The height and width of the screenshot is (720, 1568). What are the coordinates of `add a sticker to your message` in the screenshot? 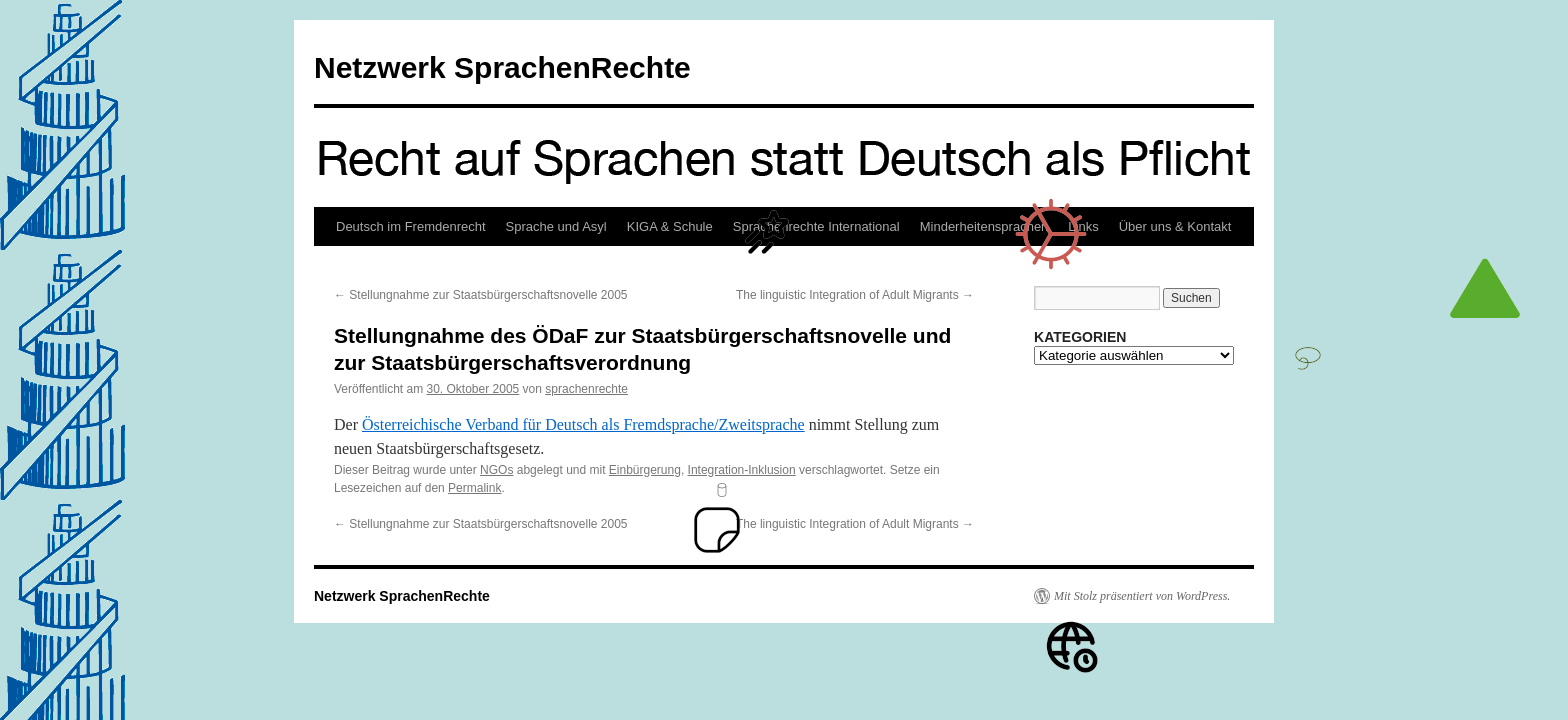 It's located at (717, 530).